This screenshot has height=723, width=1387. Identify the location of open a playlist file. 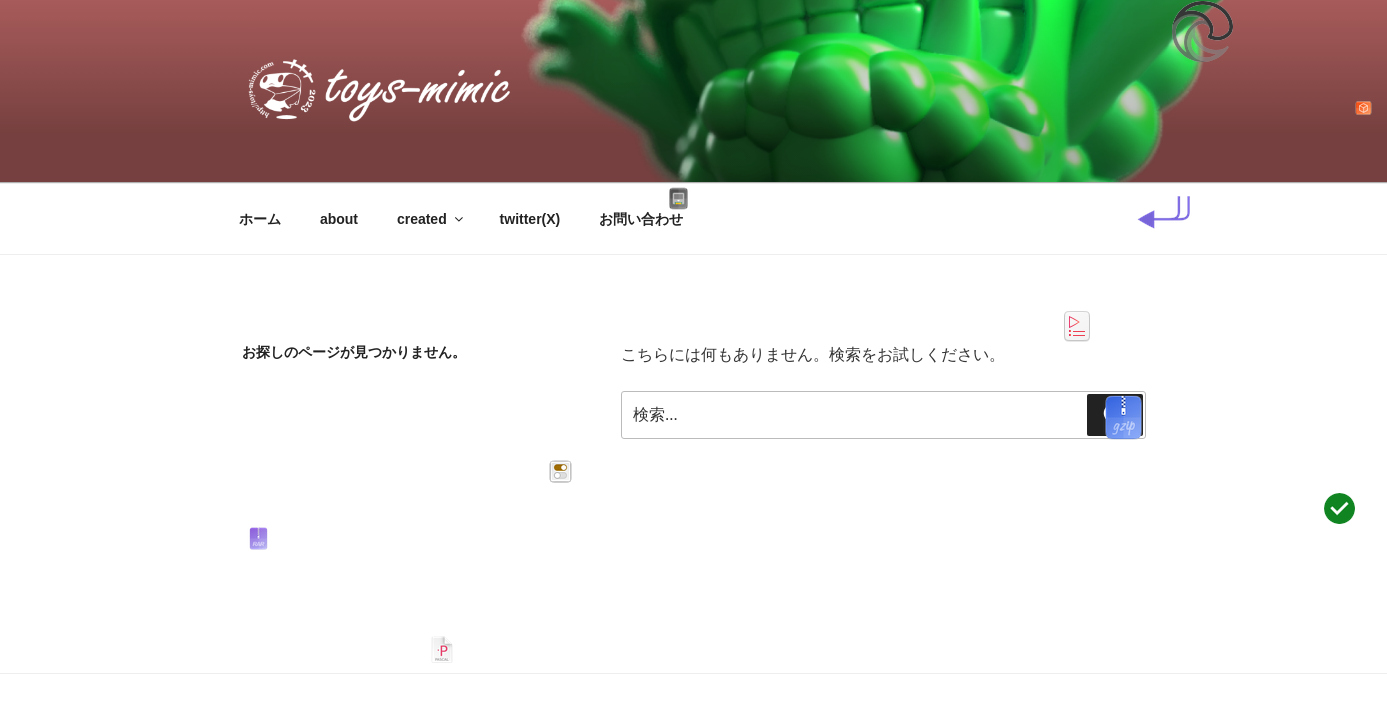
(1077, 326).